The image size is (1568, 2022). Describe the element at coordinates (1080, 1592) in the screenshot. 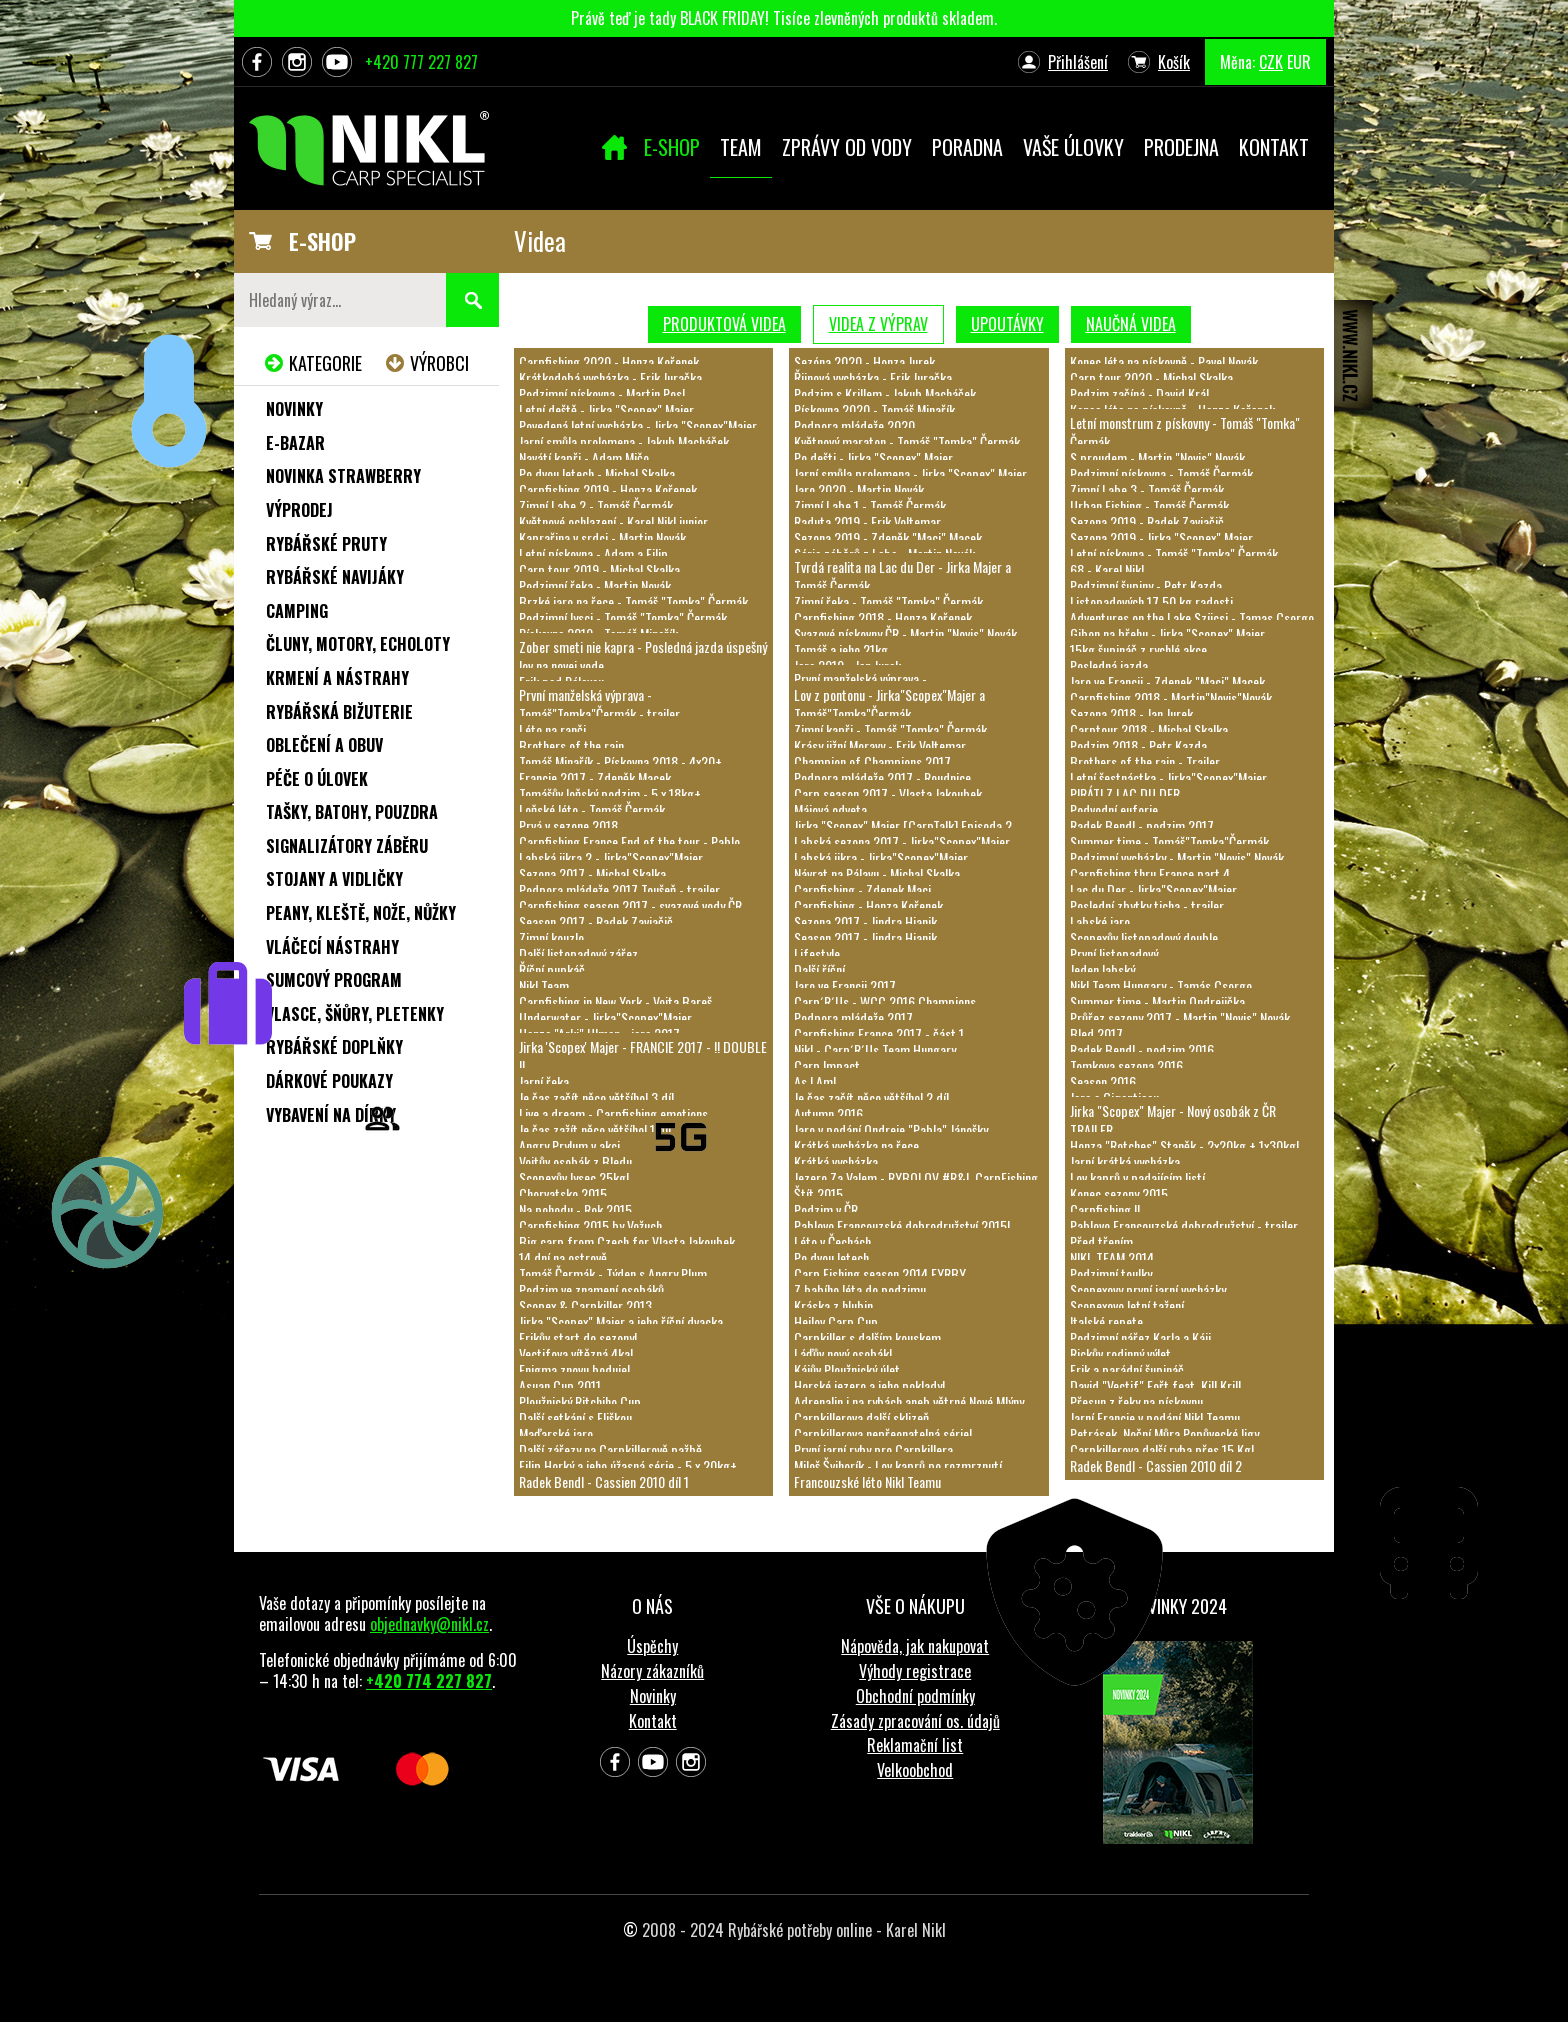

I see `virus protection or antivirus security status` at that location.